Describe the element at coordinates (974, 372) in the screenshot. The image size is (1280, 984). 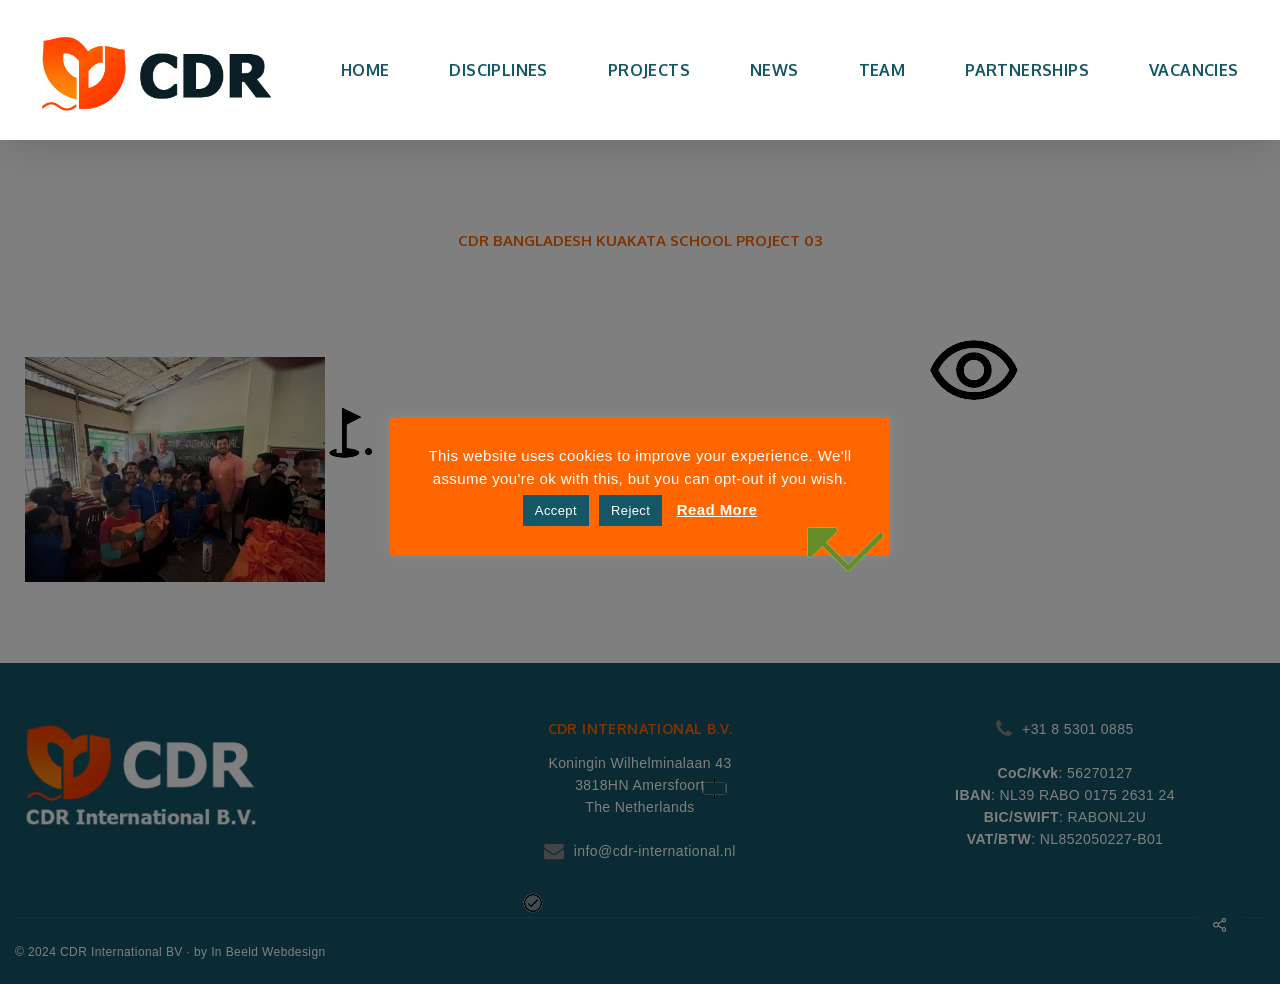
I see `toggle visibility of content or password` at that location.